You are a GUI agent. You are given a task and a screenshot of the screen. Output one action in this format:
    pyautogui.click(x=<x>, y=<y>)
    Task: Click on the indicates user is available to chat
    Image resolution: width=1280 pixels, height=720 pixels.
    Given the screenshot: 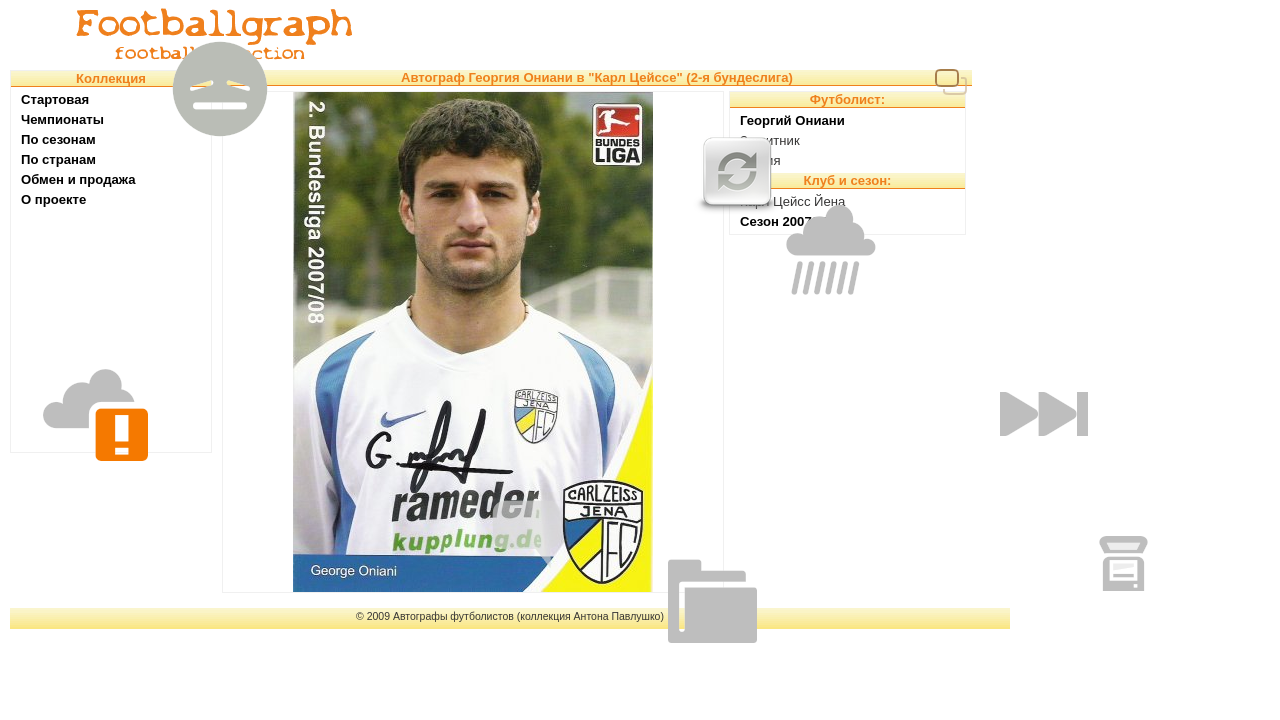 What is the action you would take?
    pyautogui.click(x=526, y=534)
    